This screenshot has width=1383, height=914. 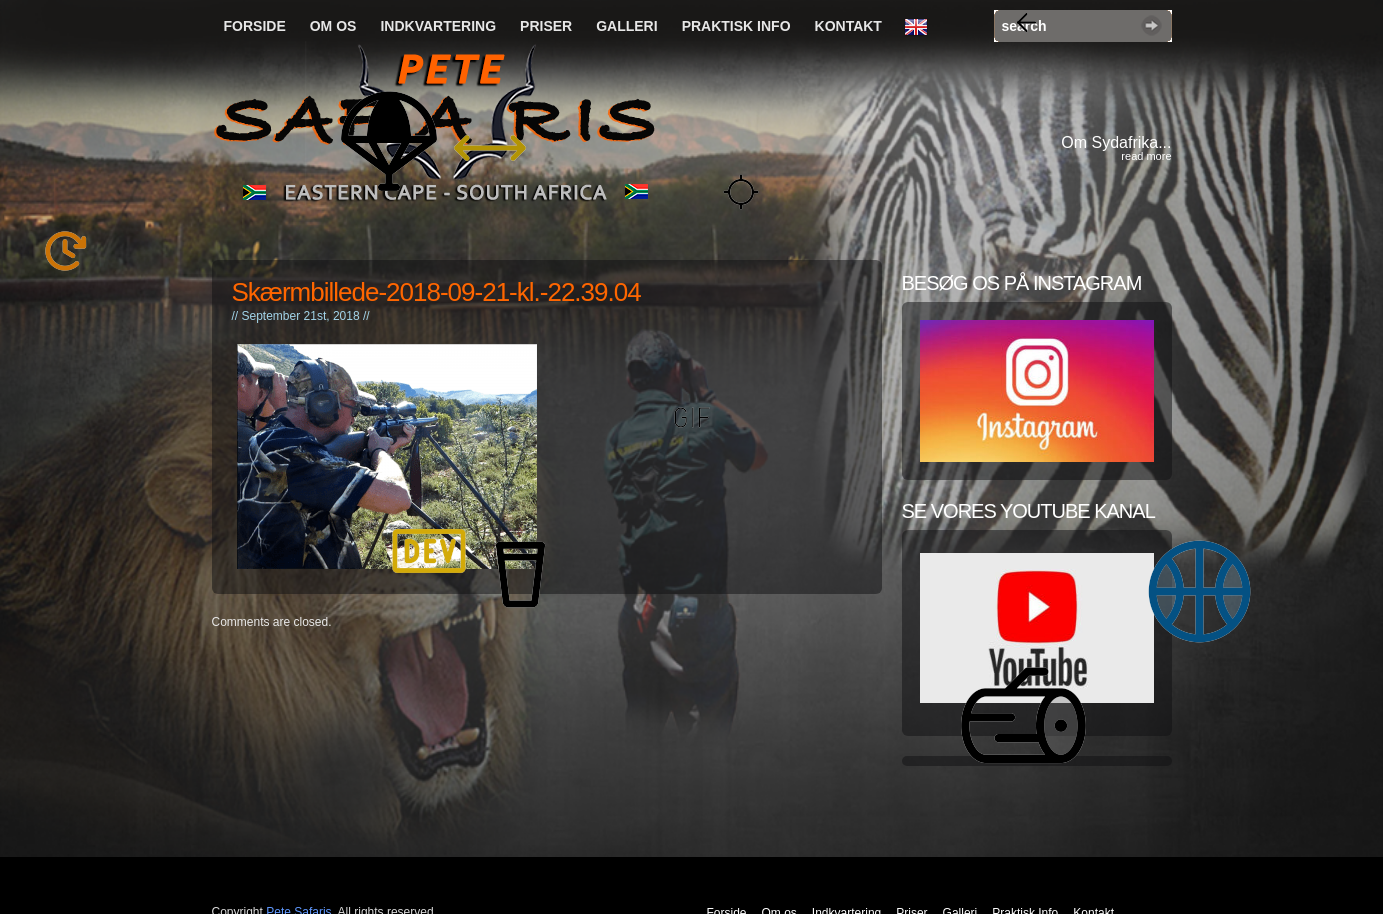 I want to click on restore to a previous version, so click(x=65, y=251).